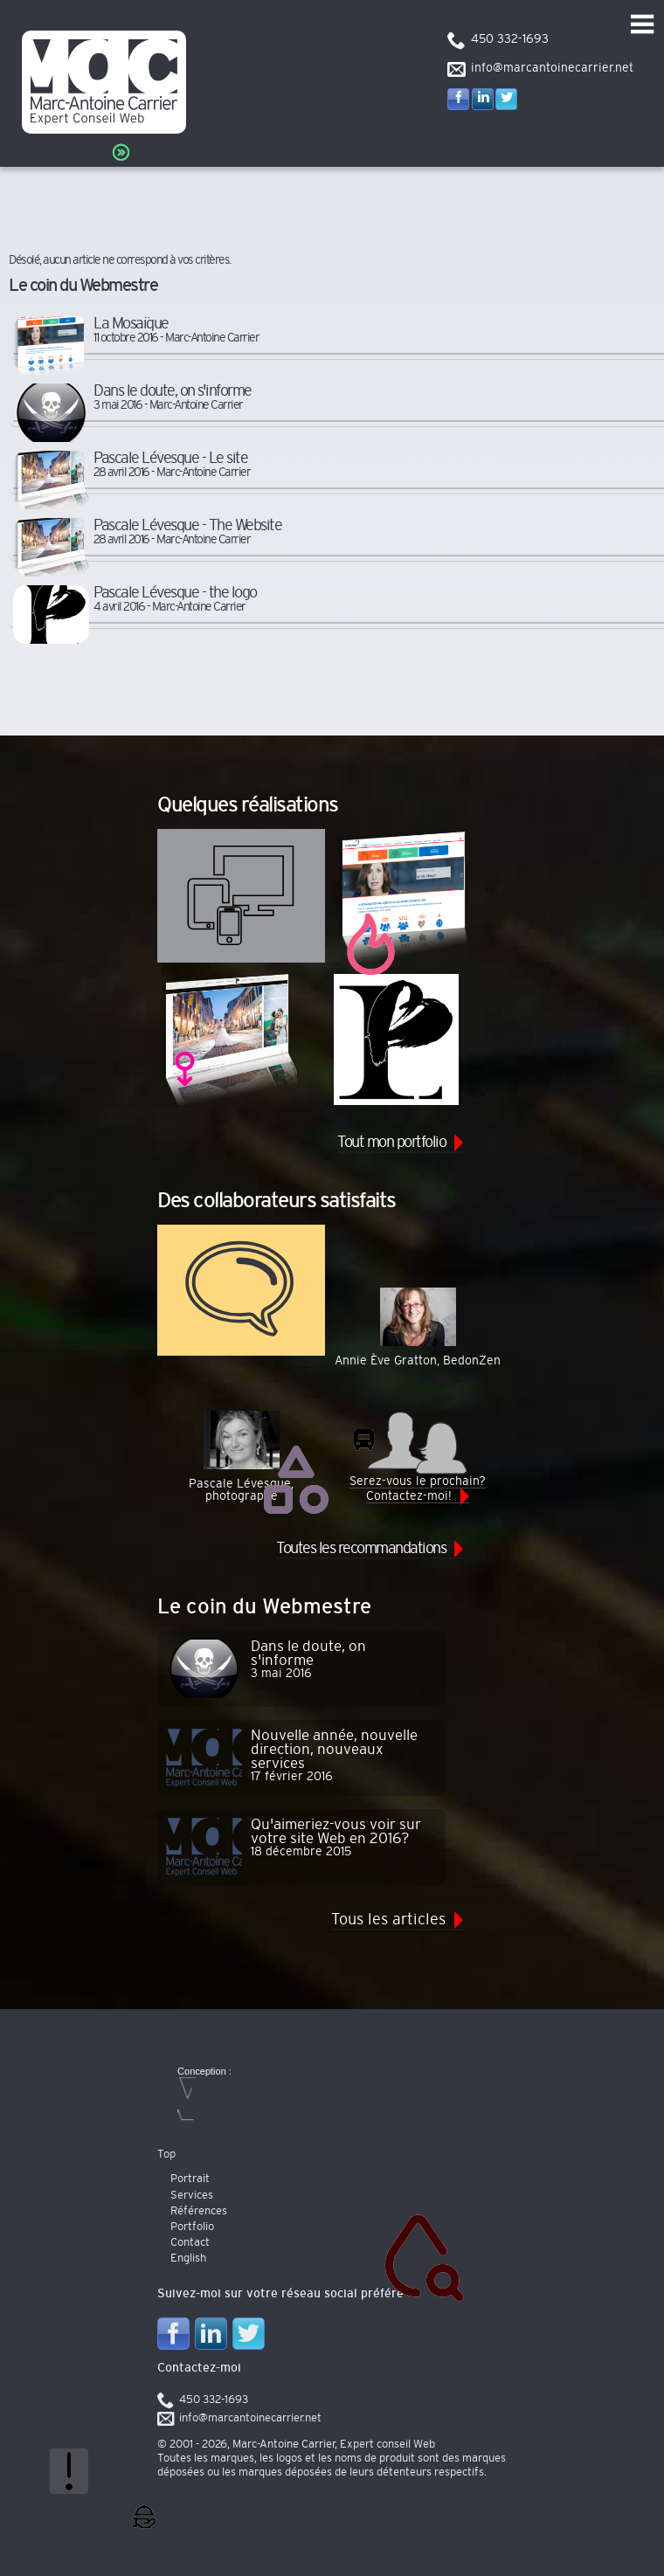 The height and width of the screenshot is (2576, 664). Describe the element at coordinates (370, 945) in the screenshot. I see `view trending or hot content` at that location.